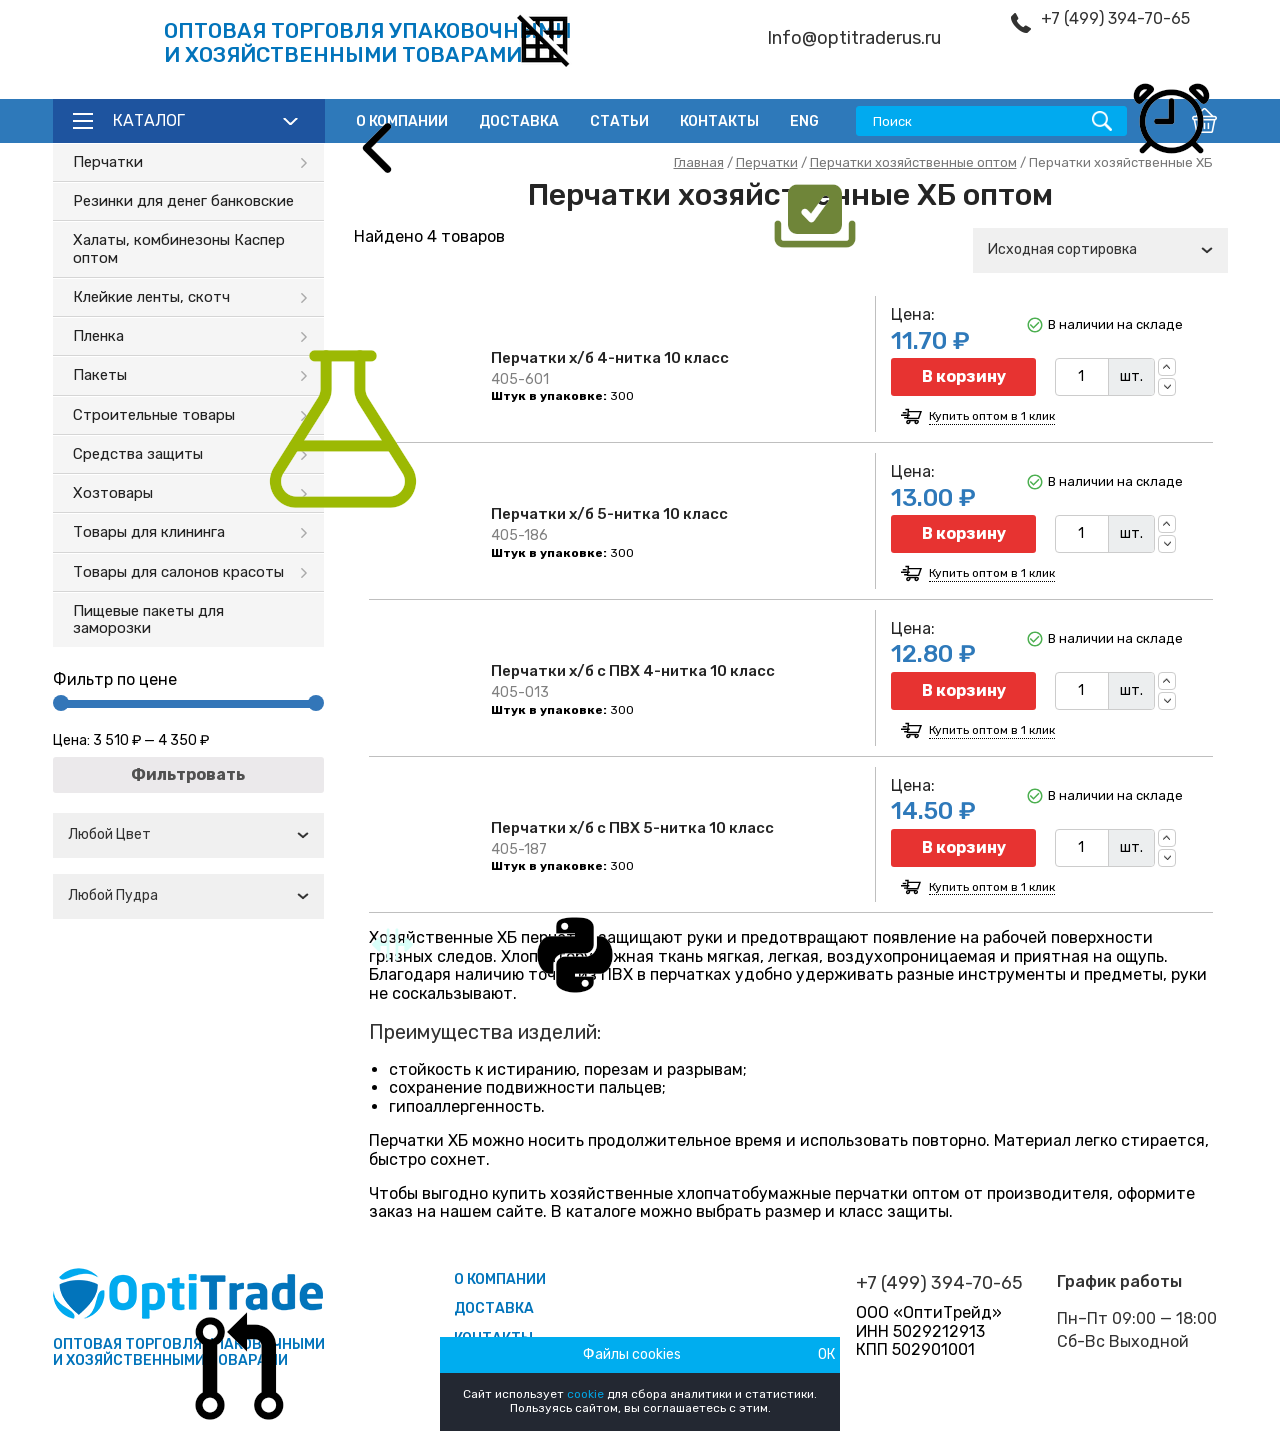 The image size is (1280, 1451). I want to click on split view horizontally, so click(392, 944).